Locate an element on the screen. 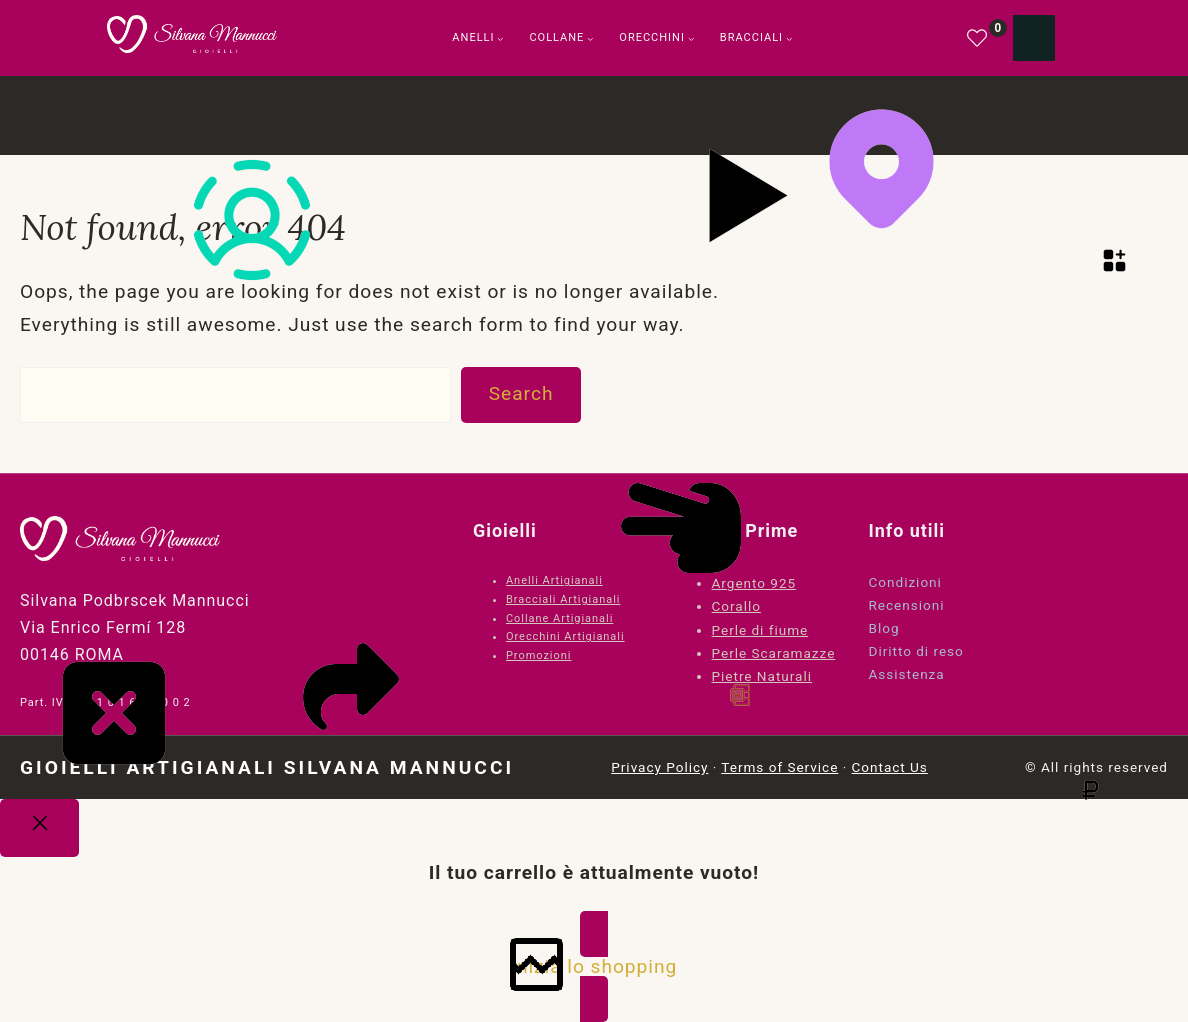  incomplete or pending user profile is located at coordinates (252, 220).